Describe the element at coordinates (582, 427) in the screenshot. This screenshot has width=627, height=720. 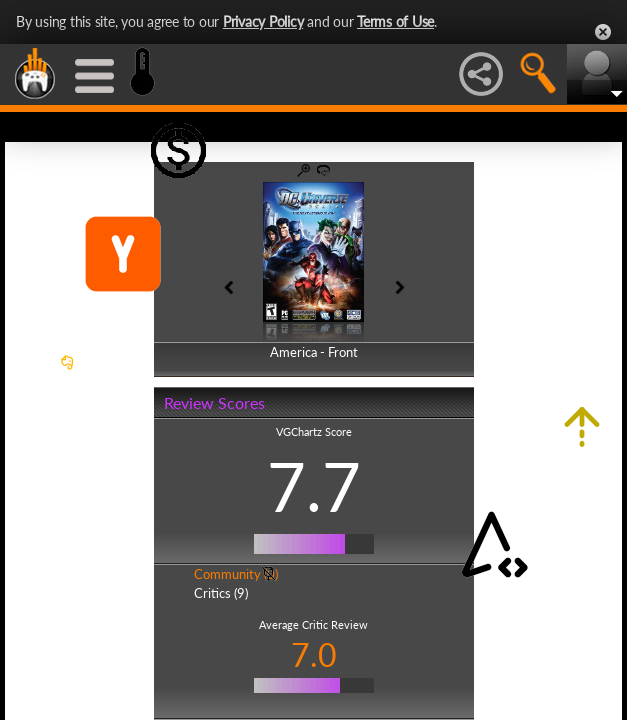
I see `upload in progress or pending` at that location.